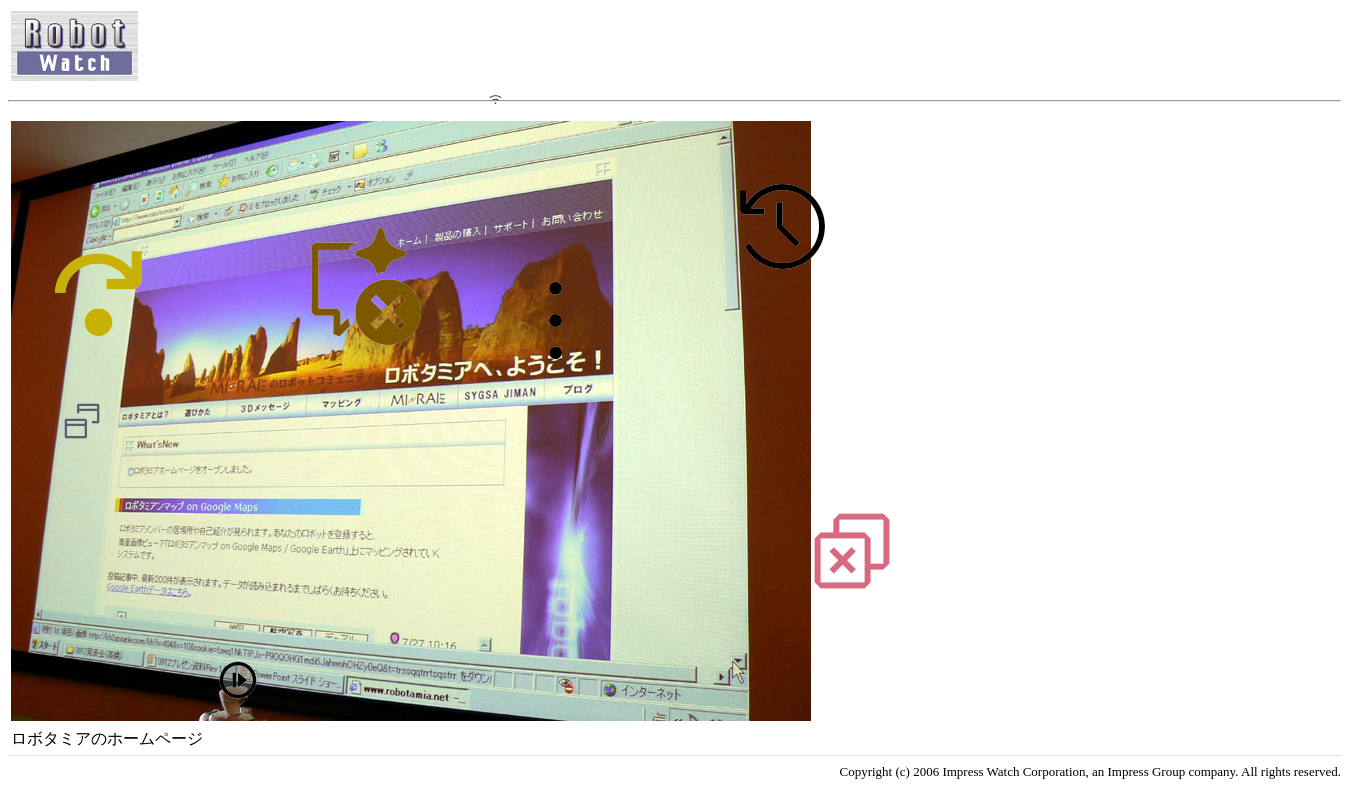 This screenshot has width=1349, height=796. What do you see at coordinates (98, 294) in the screenshot?
I see `step over the current line while debugging` at bounding box center [98, 294].